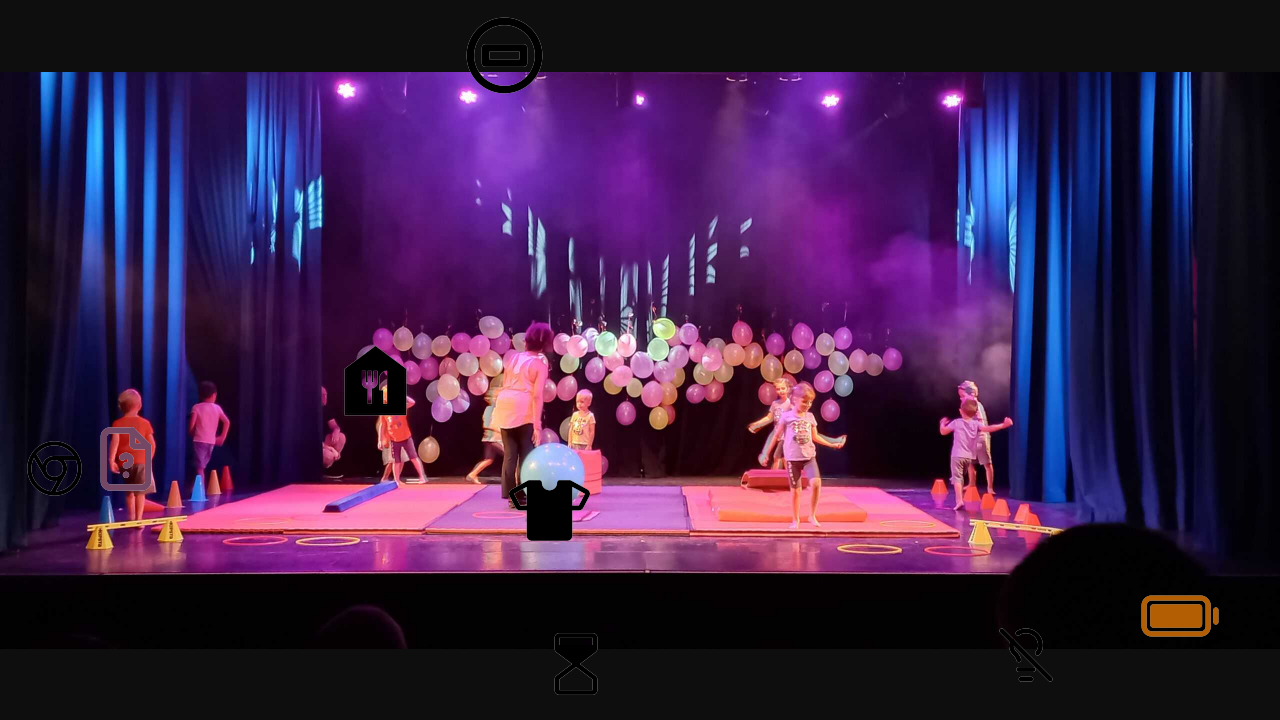 The height and width of the screenshot is (720, 1280). Describe the element at coordinates (375, 380) in the screenshot. I see `find nearby food banks or food assistance locations` at that location.